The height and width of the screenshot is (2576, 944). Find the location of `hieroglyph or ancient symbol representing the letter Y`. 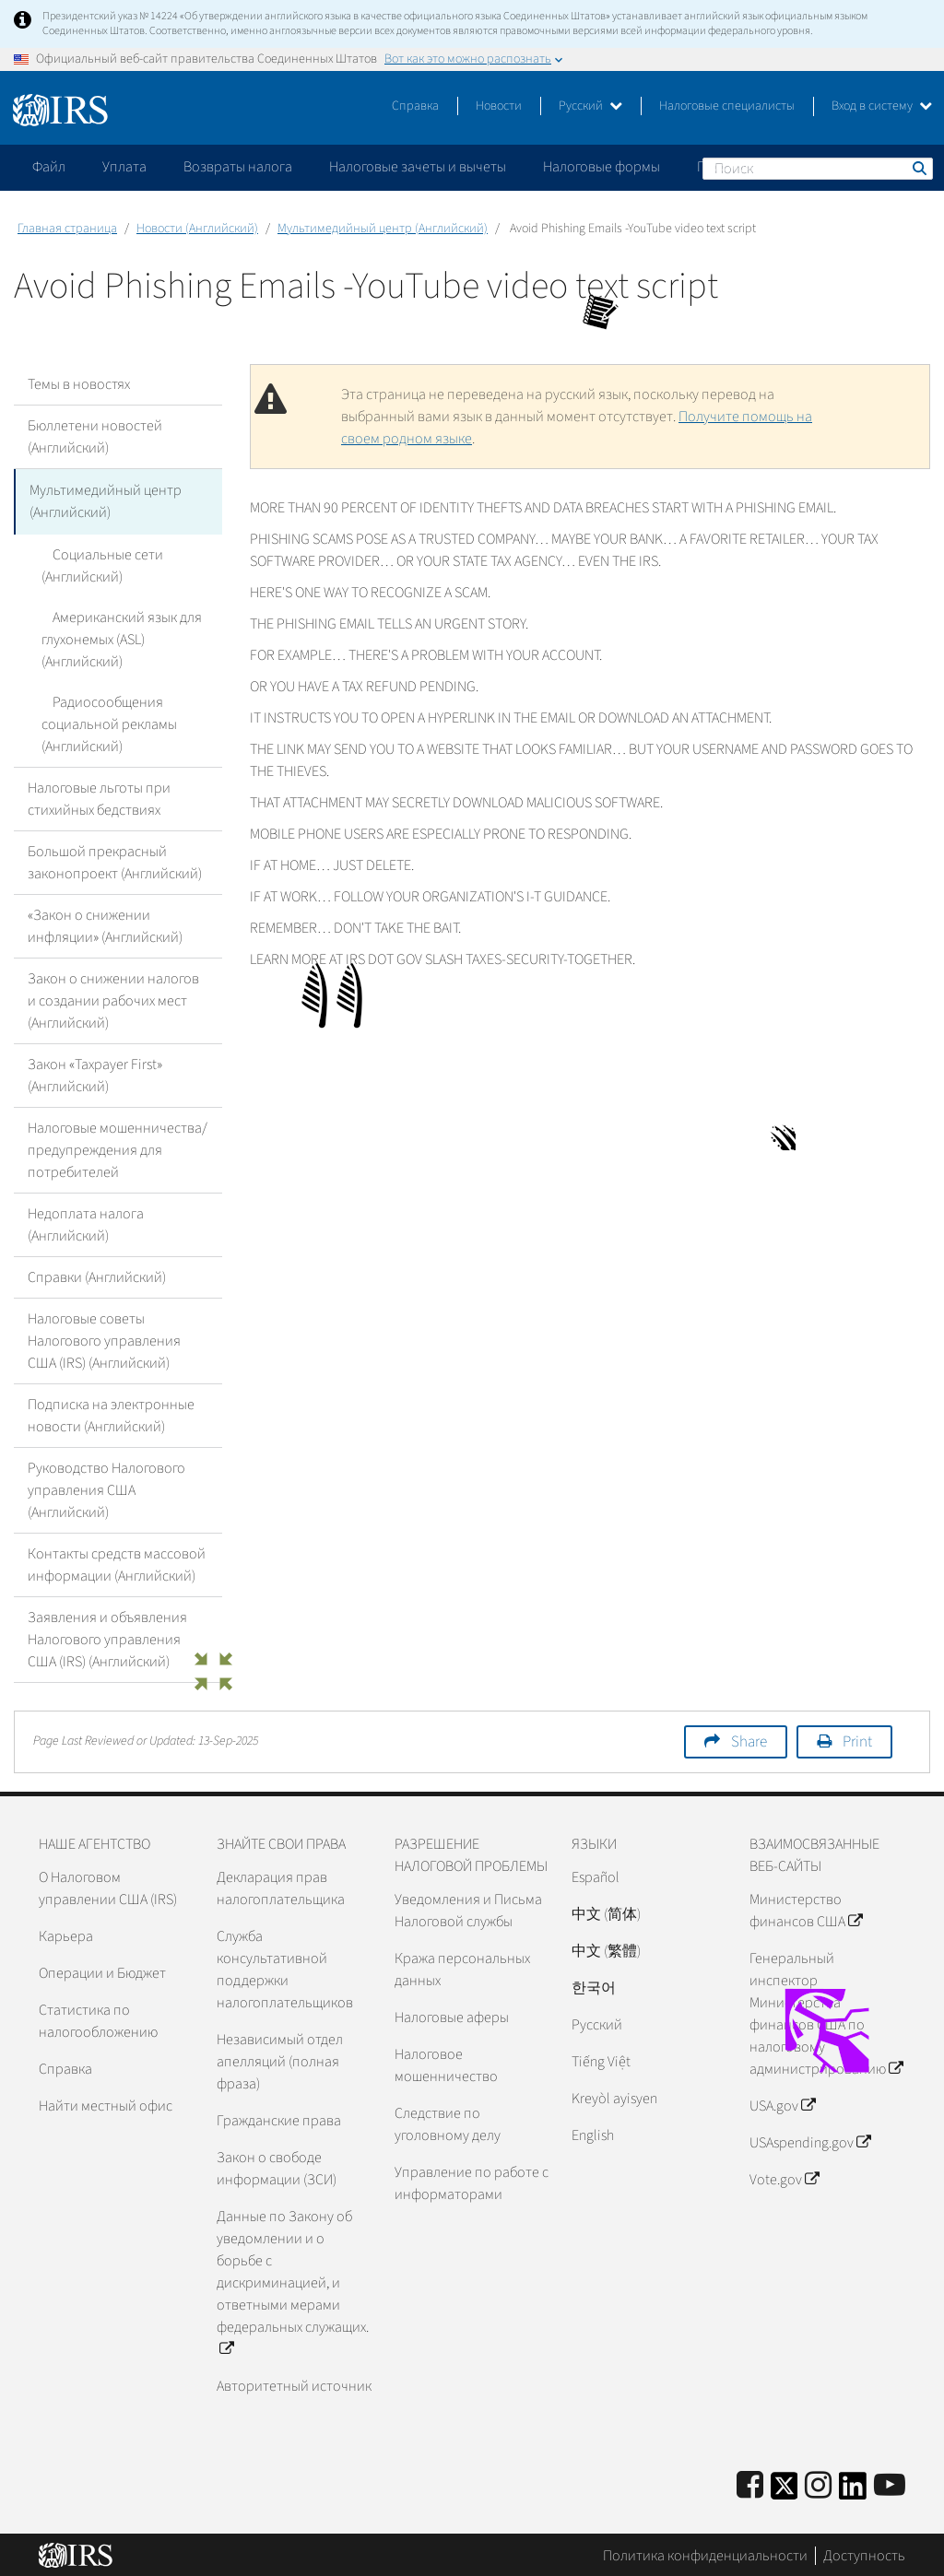

hieroglyph or ancient symbol representing the letter Y is located at coordinates (332, 995).